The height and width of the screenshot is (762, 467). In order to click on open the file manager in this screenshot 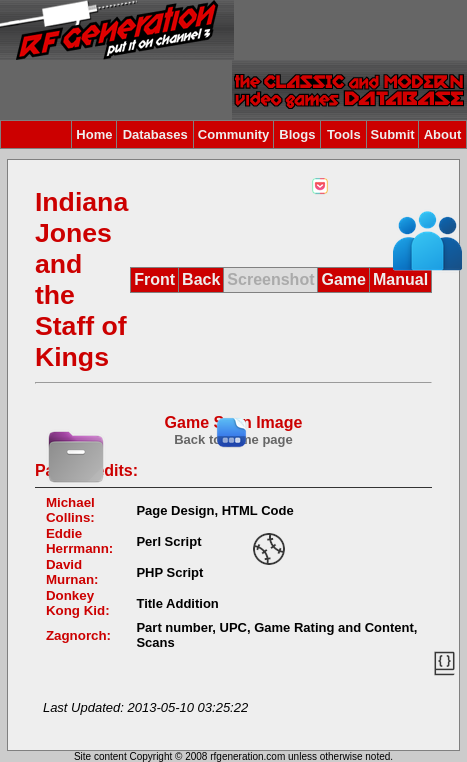, I will do `click(76, 457)`.